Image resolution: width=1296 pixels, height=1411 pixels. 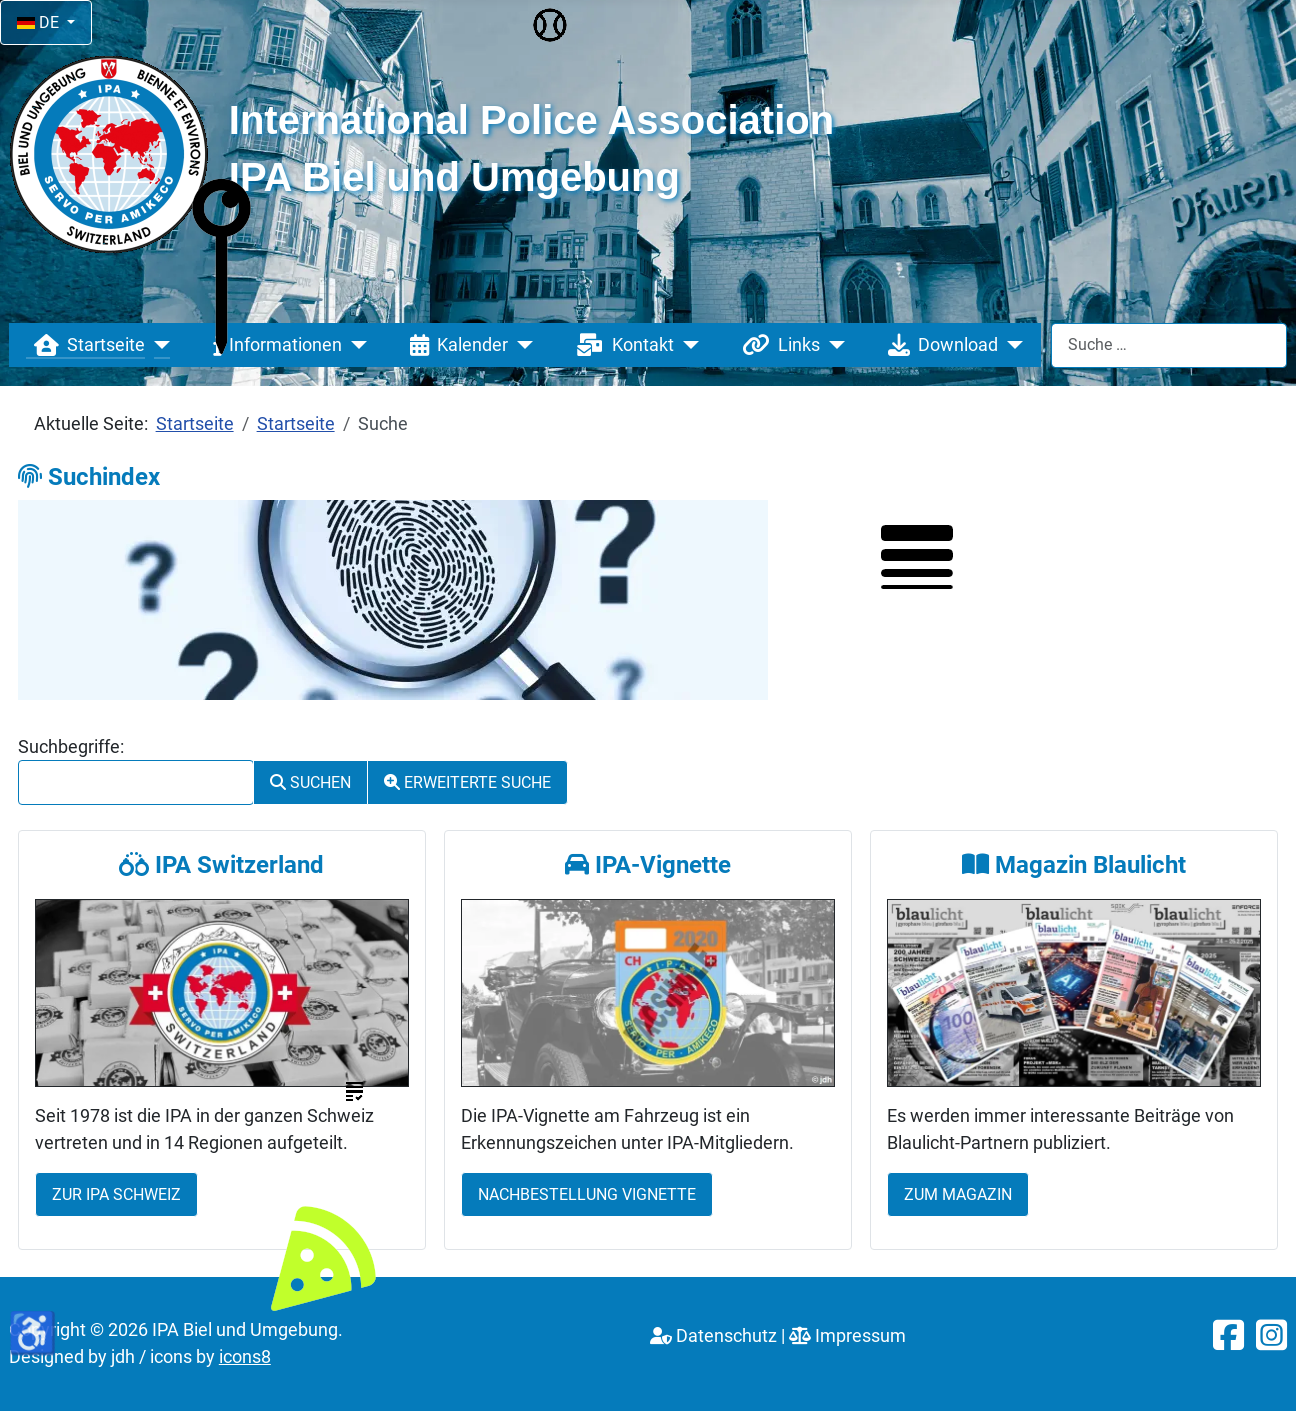 What do you see at coordinates (354, 1091) in the screenshot?
I see `view grading or assessment results` at bounding box center [354, 1091].